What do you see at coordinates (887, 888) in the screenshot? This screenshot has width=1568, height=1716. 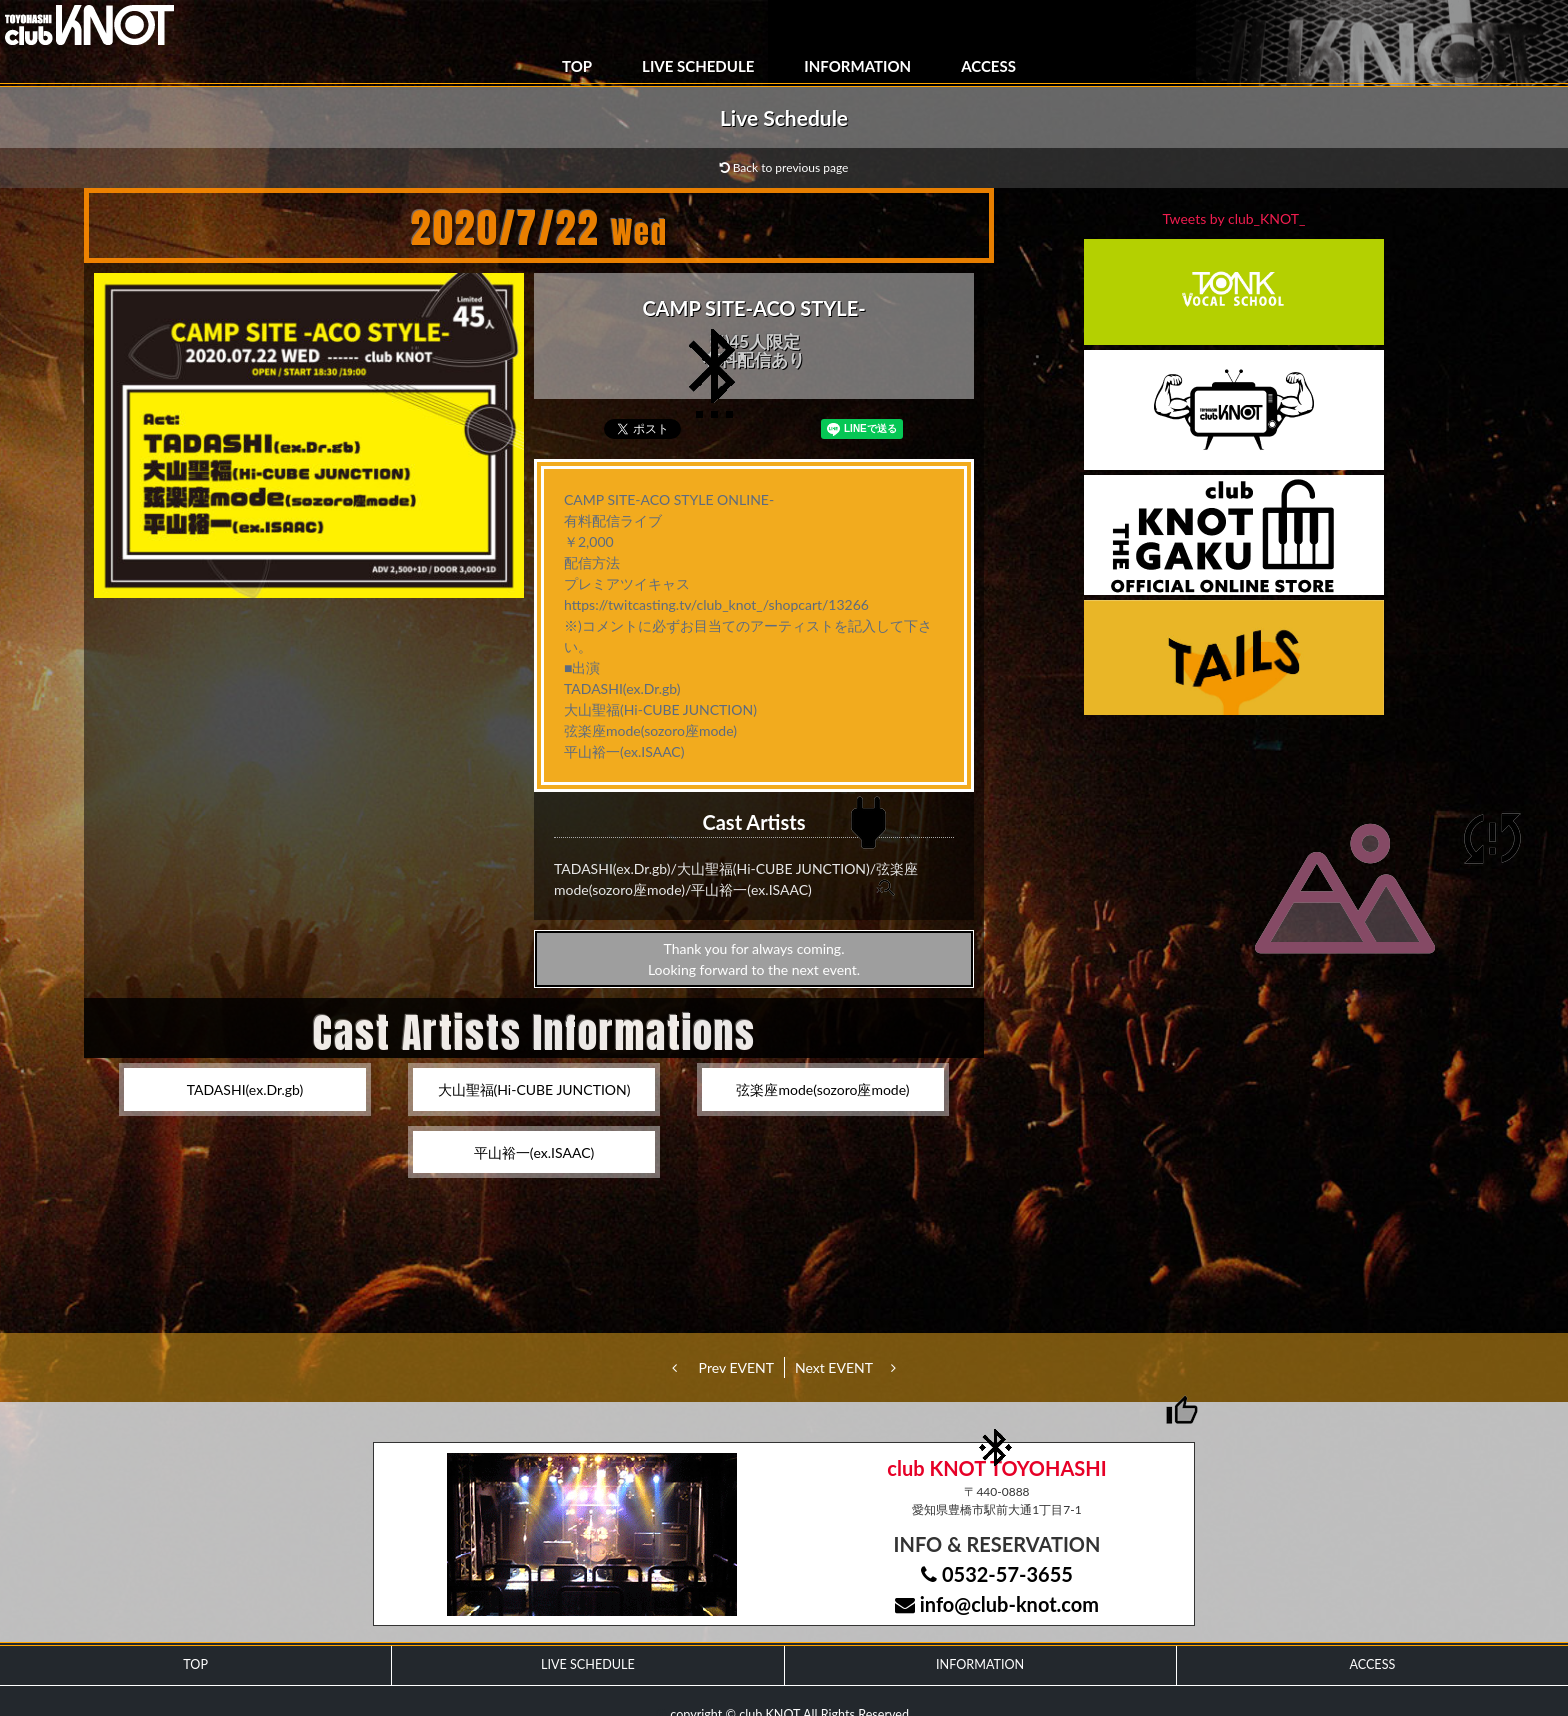 I see `search is disabled or unavailable` at bounding box center [887, 888].